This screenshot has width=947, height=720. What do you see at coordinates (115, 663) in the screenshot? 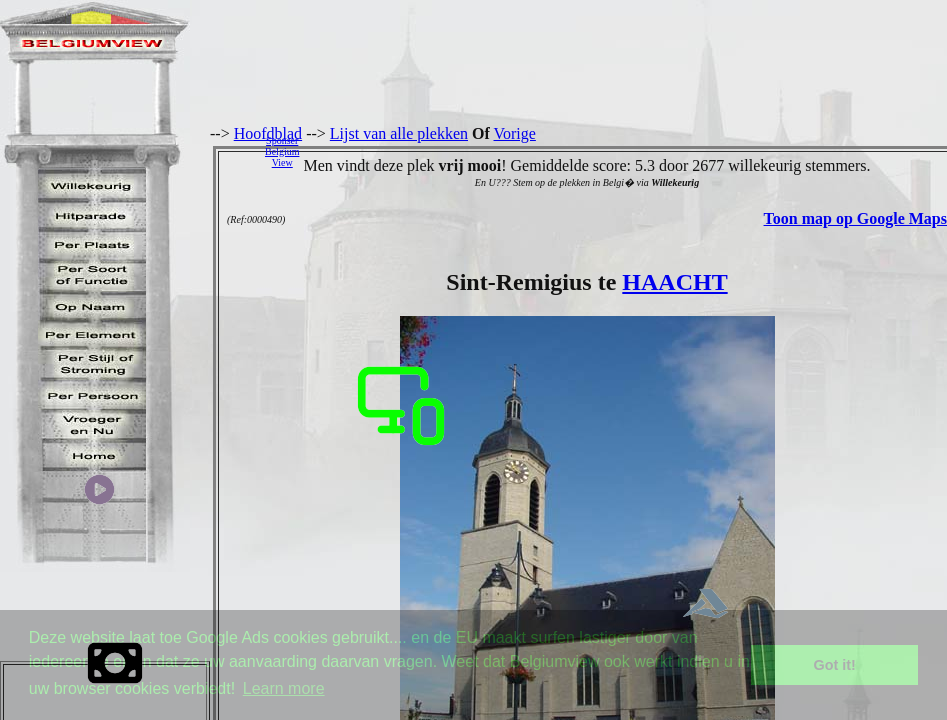
I see `view payment or billing information` at bounding box center [115, 663].